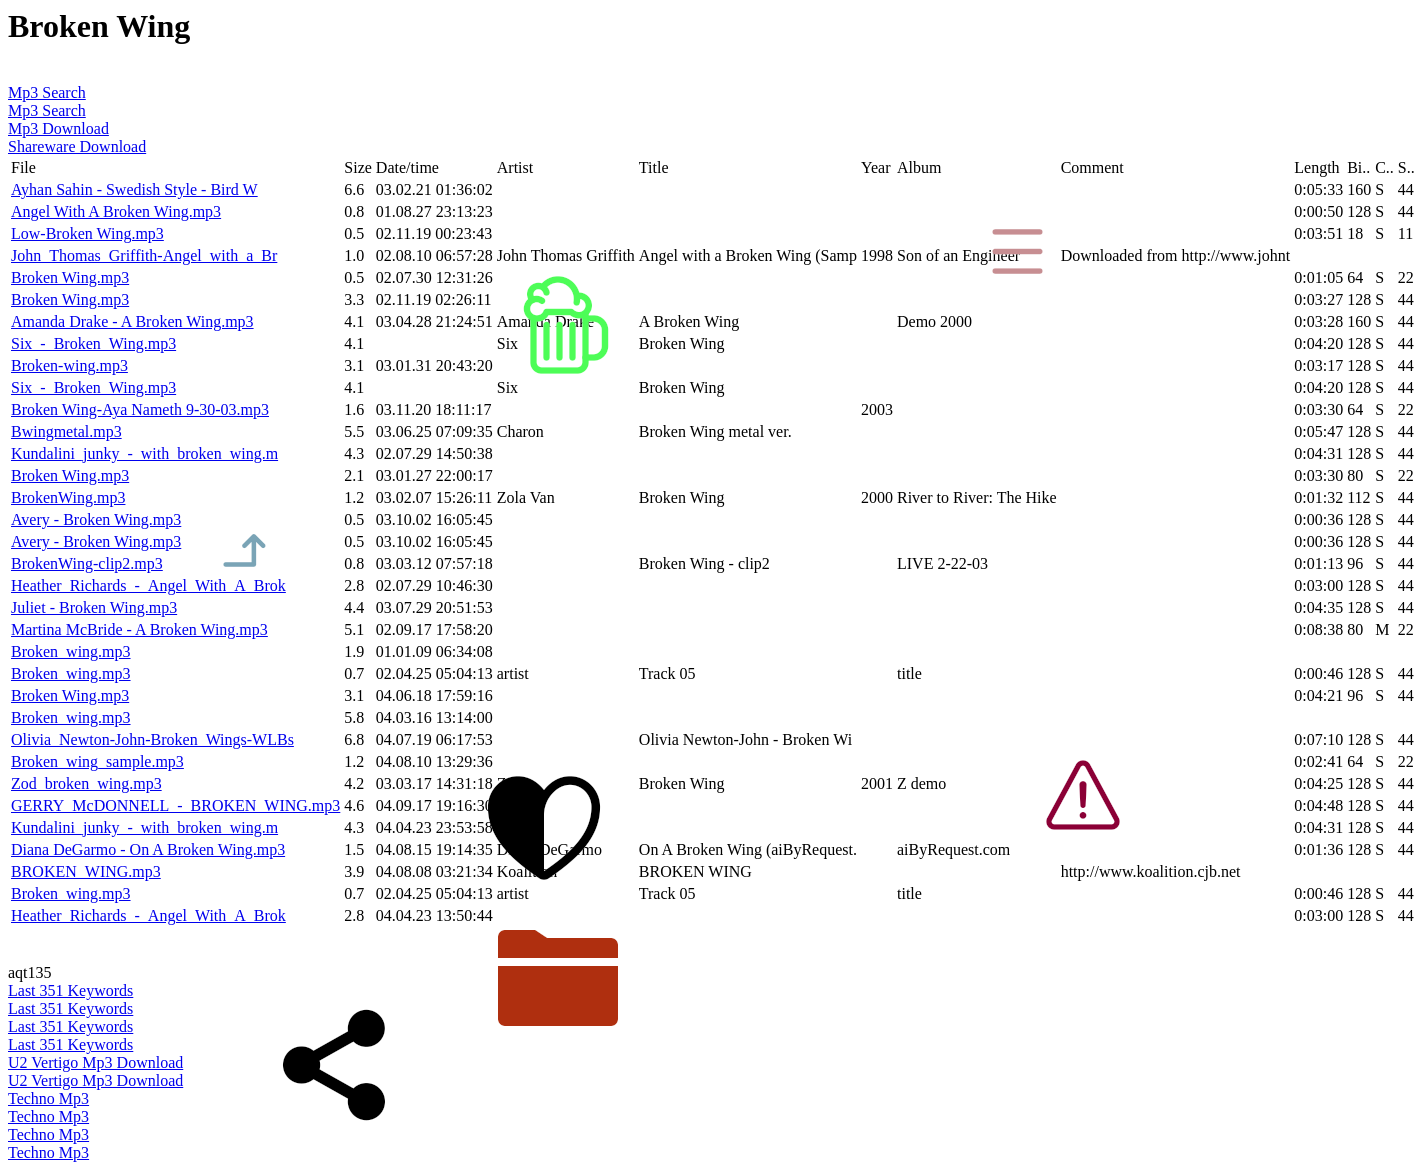 The height and width of the screenshot is (1170, 1418). What do you see at coordinates (1017, 251) in the screenshot?
I see `open navigation menu` at bounding box center [1017, 251].